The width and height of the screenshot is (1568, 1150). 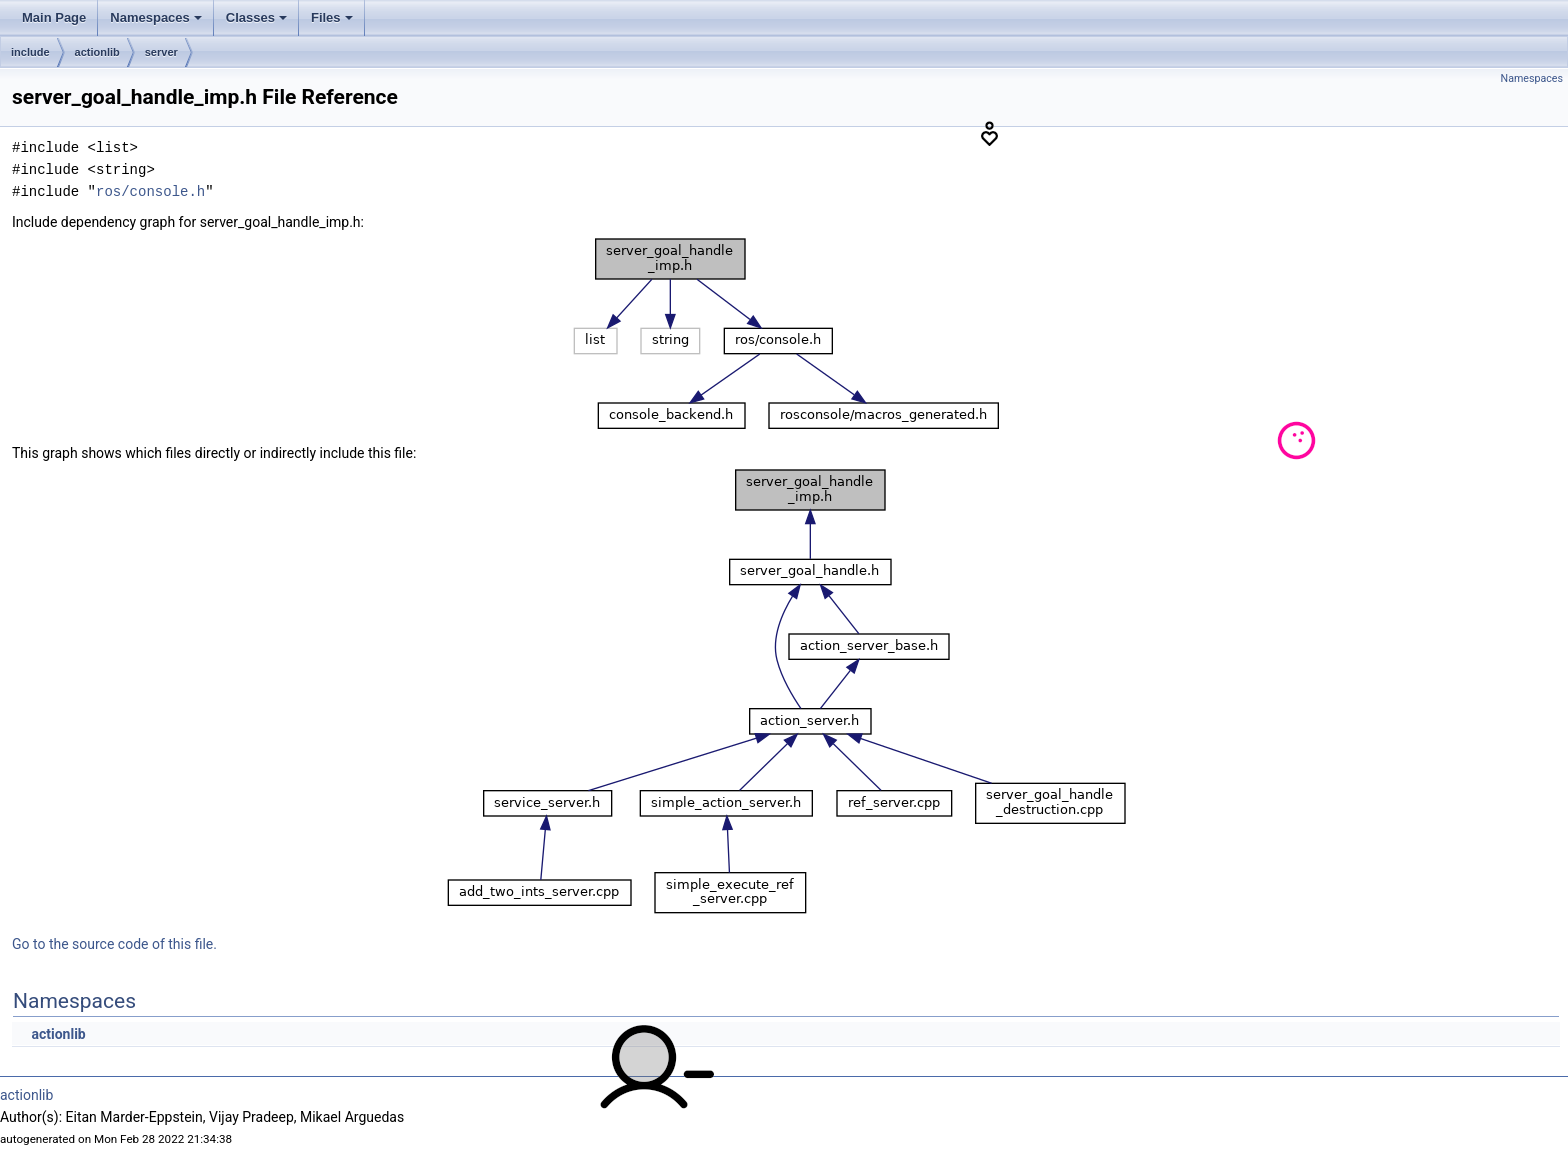 What do you see at coordinates (1296, 440) in the screenshot?
I see `access bowling or sports-related features` at bounding box center [1296, 440].